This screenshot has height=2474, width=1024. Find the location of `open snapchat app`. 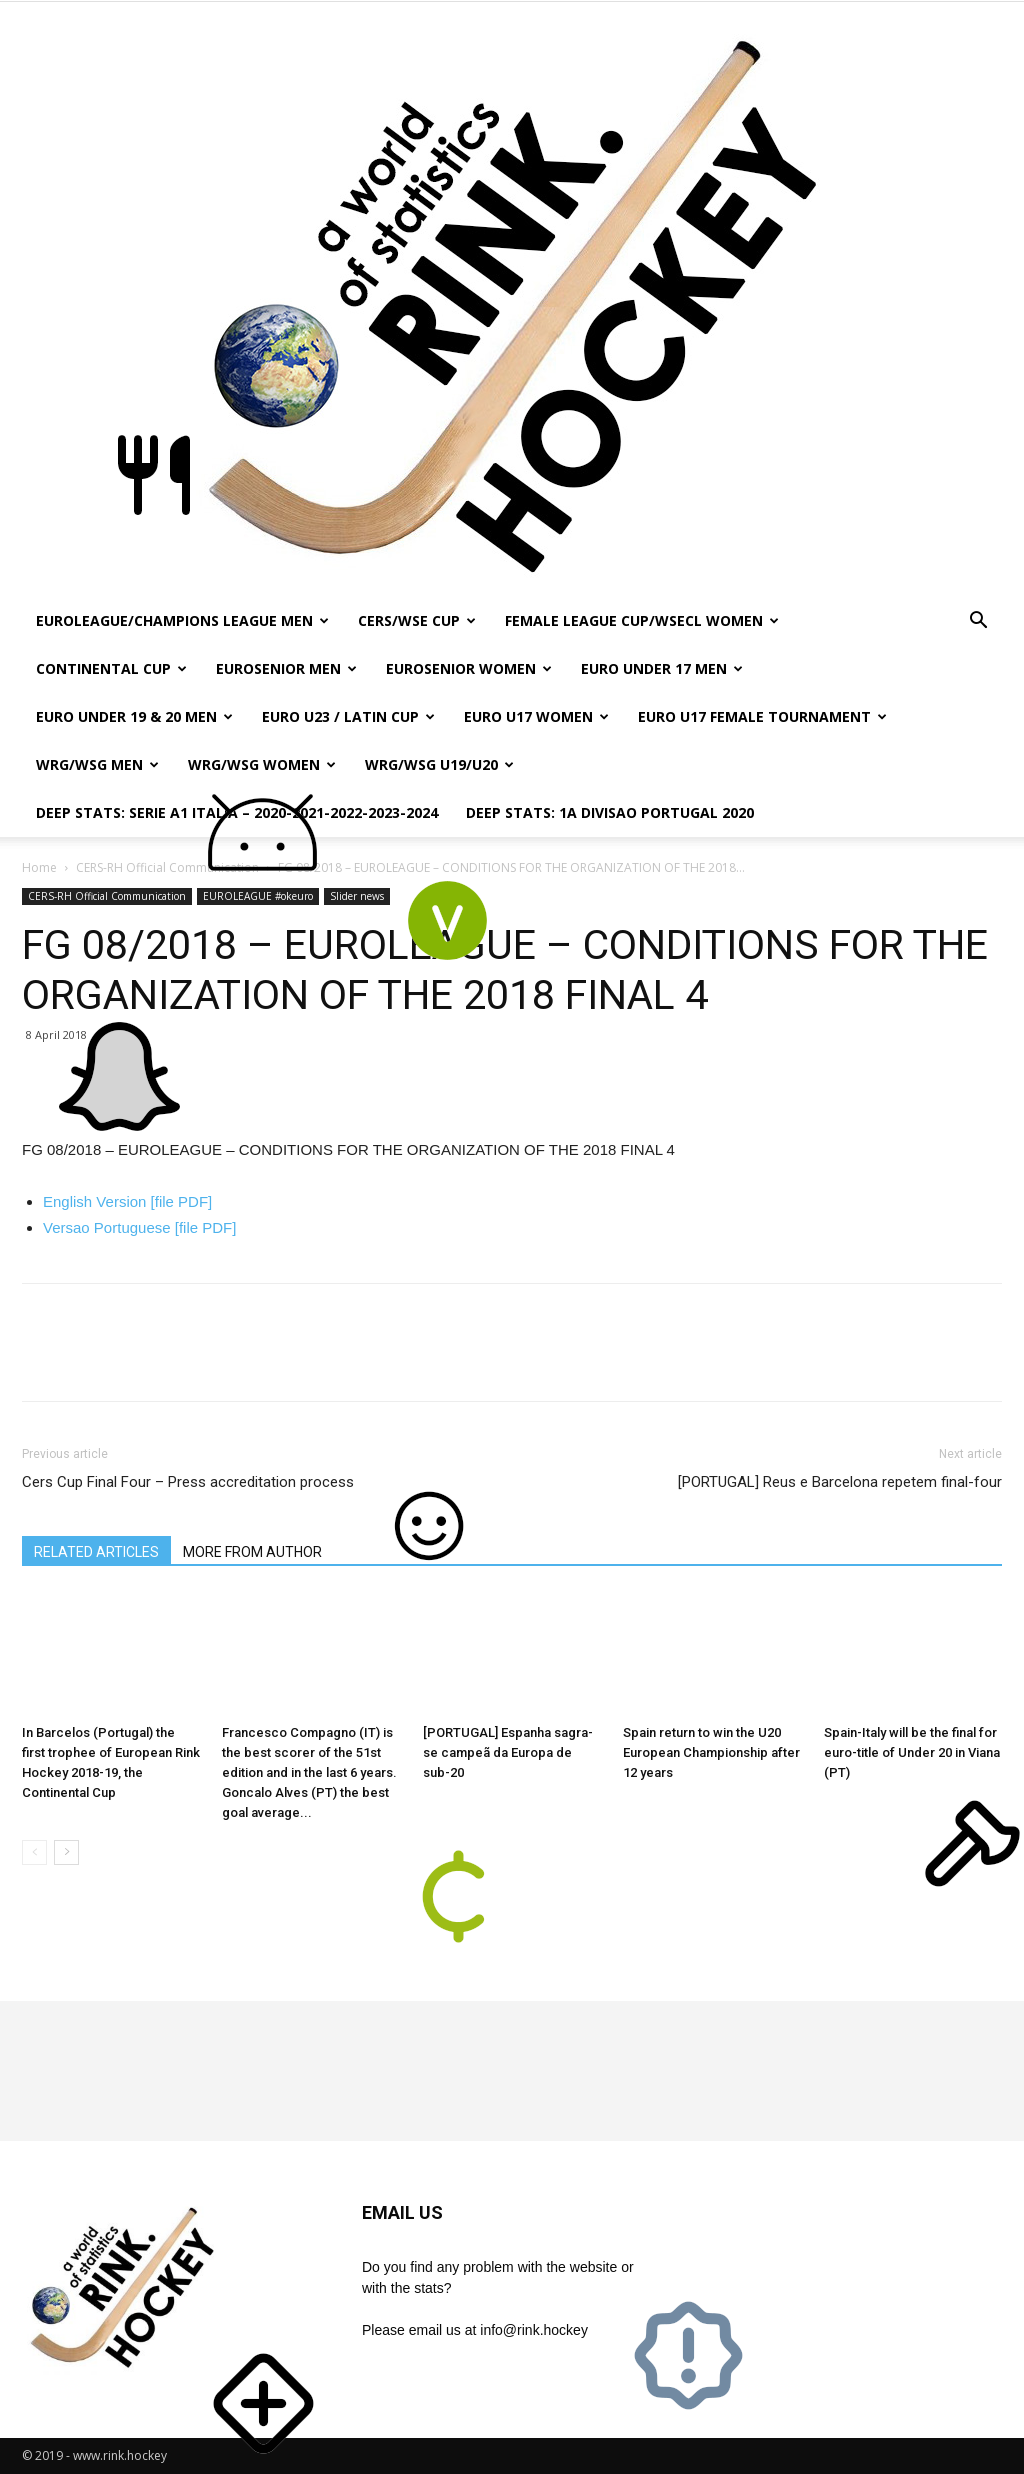

open snapchat app is located at coordinates (119, 1078).